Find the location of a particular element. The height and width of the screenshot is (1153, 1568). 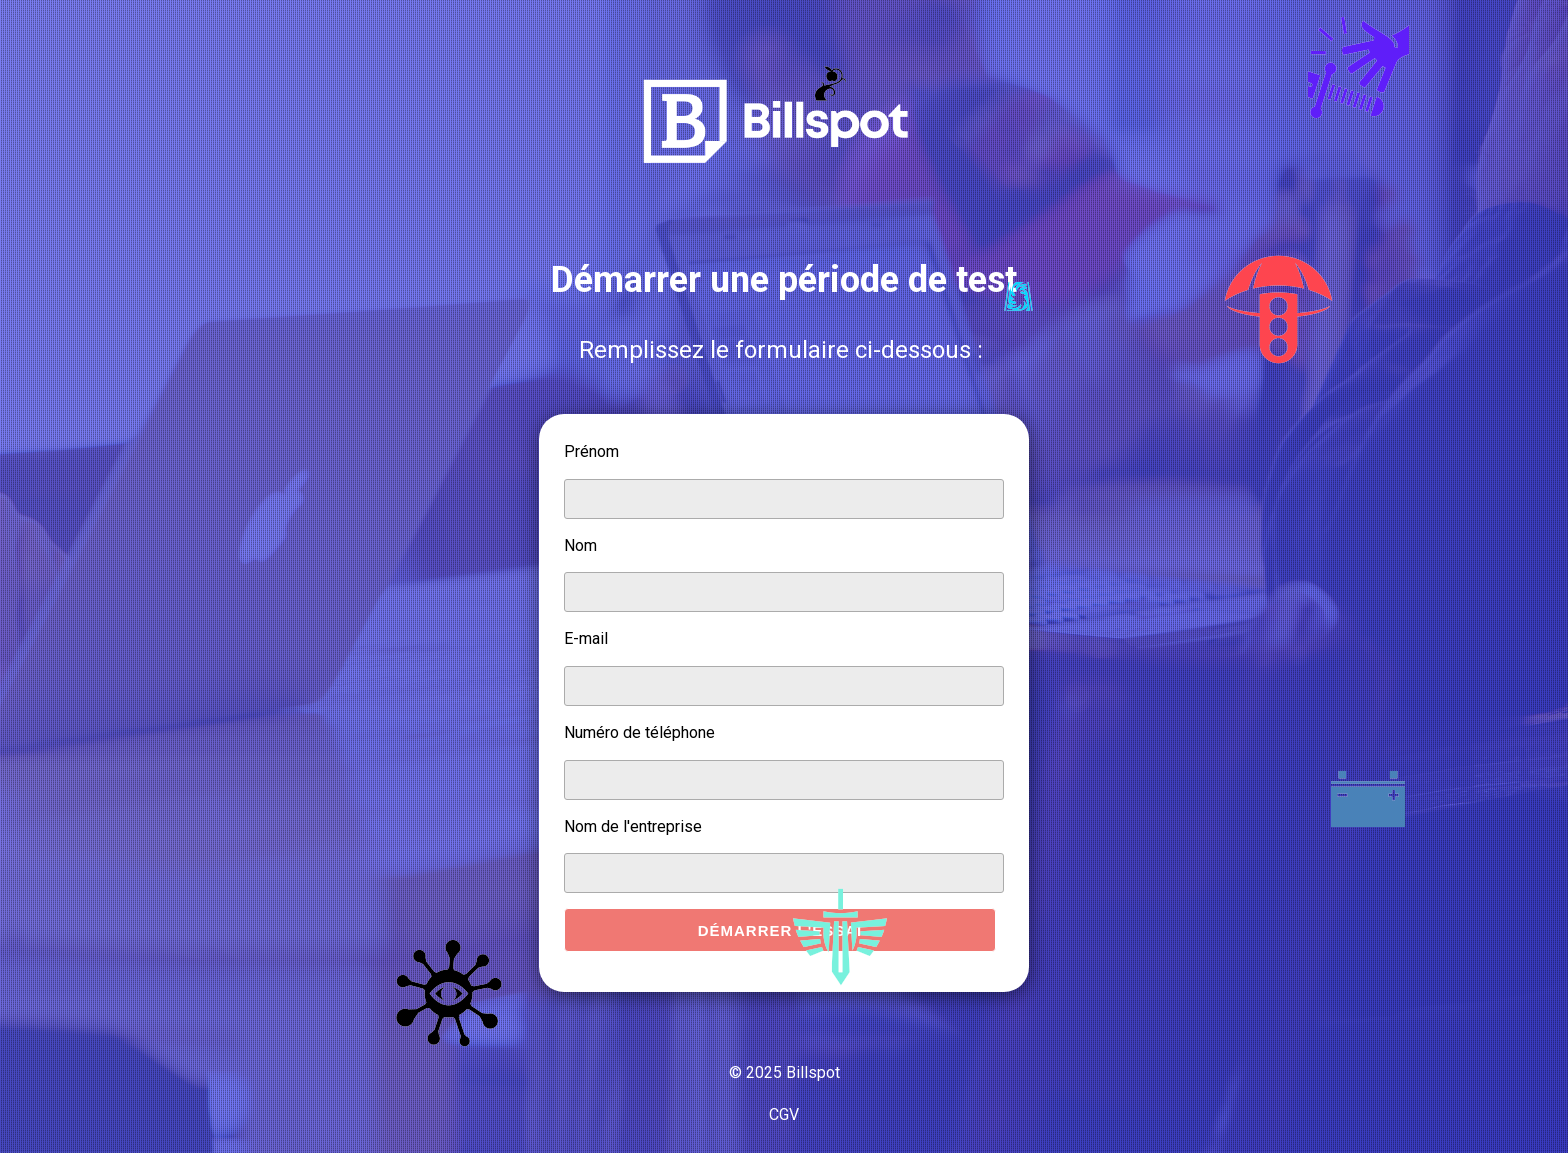

a quirky or playful weather indicator for sunny conditions is located at coordinates (449, 992).